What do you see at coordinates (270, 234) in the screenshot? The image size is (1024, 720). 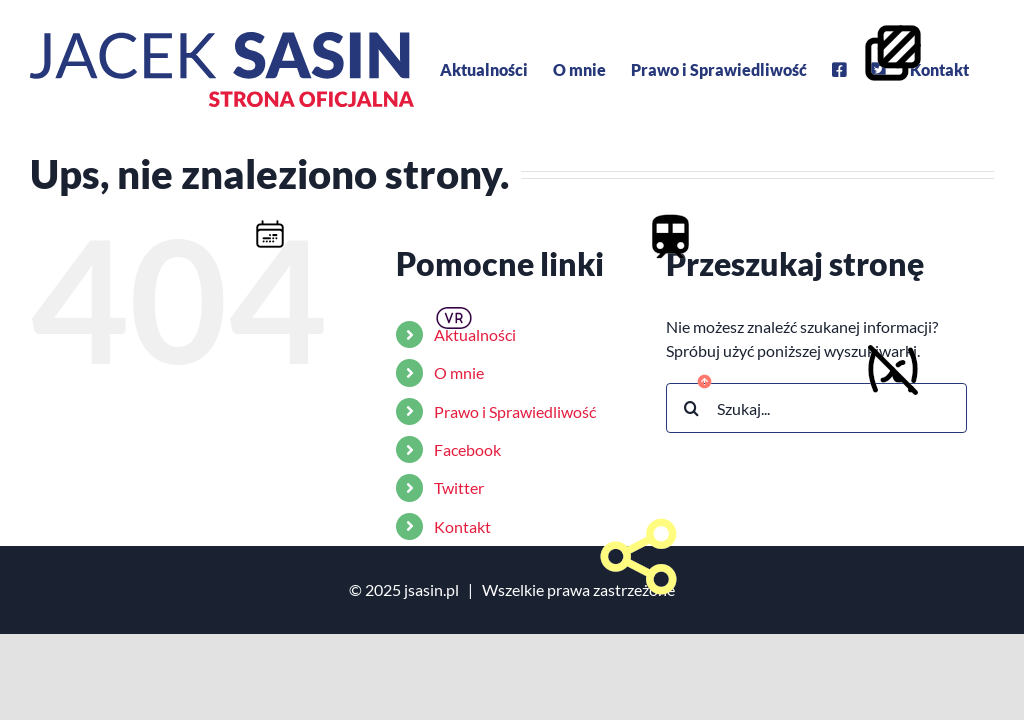 I see `select a date range on the calendar` at bounding box center [270, 234].